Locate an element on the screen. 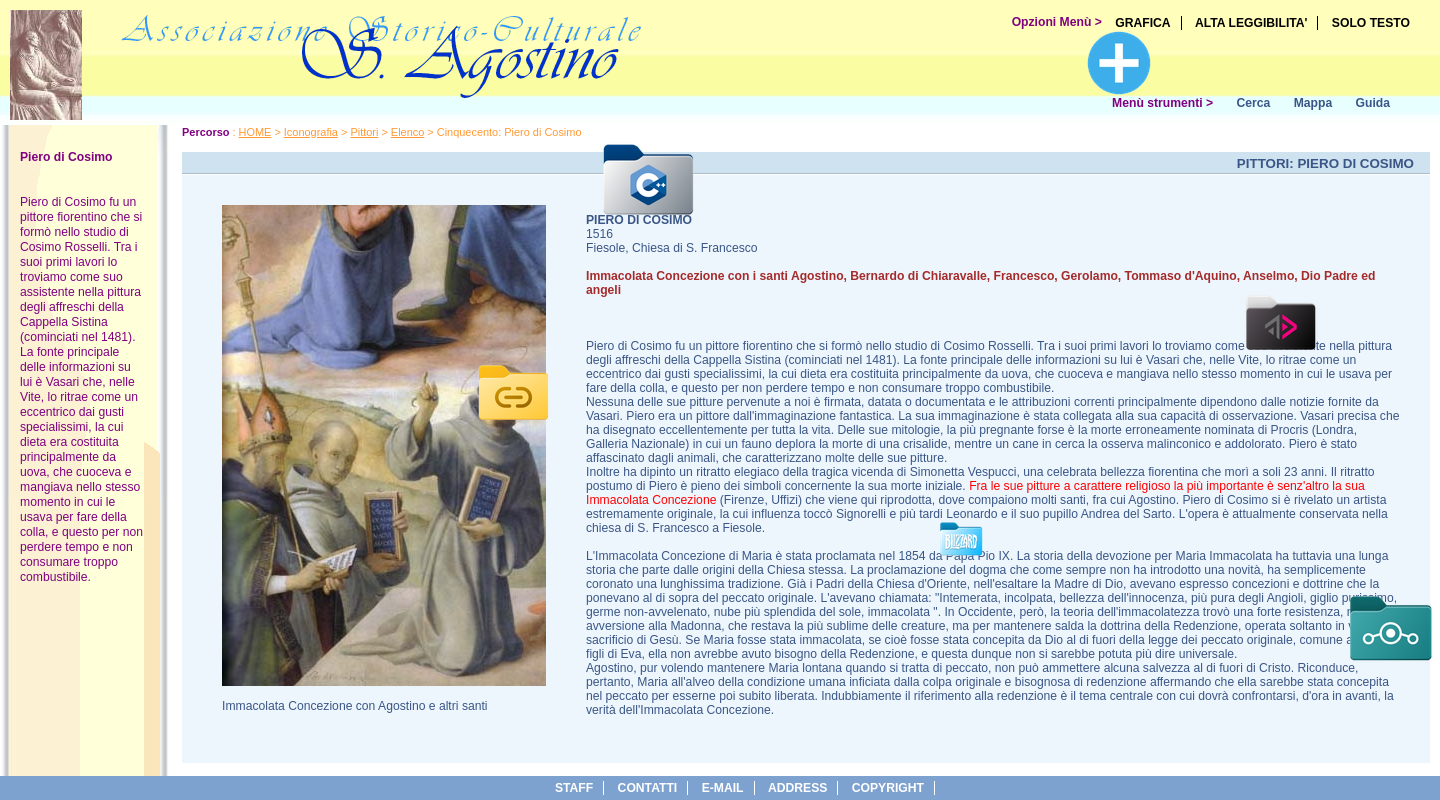 The image size is (1440, 800). open LineageOS system folder is located at coordinates (1390, 630).